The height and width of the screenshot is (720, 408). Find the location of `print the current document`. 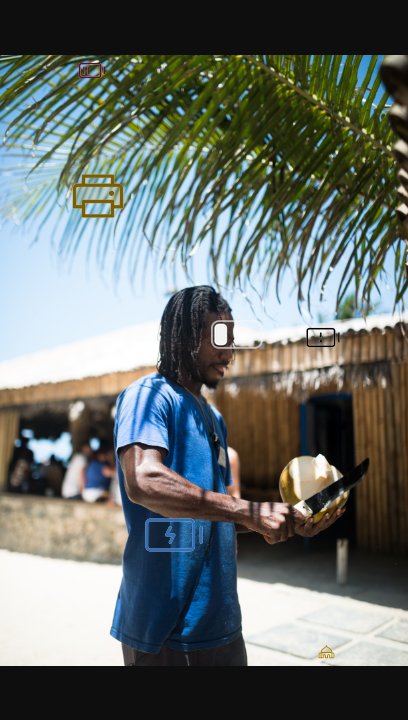

print the current document is located at coordinates (98, 196).